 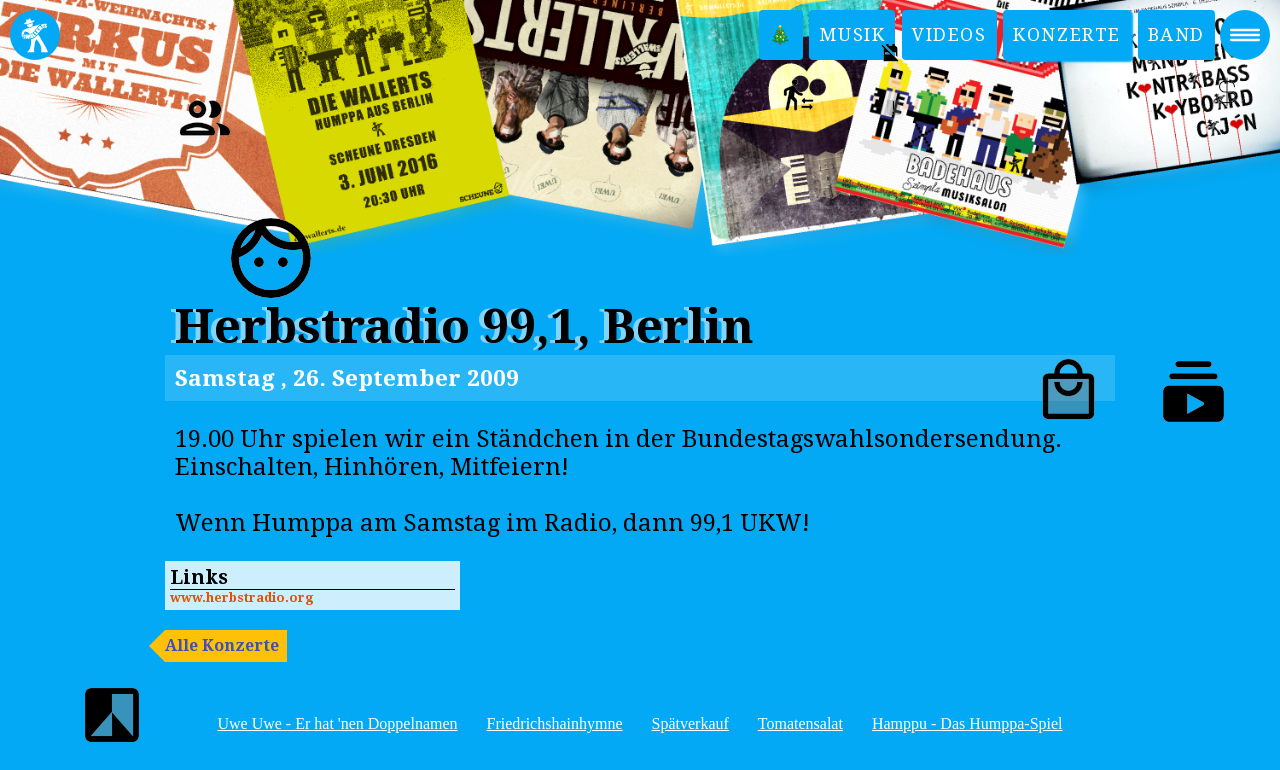 I want to click on access shopping or retail features, so click(x=1068, y=390).